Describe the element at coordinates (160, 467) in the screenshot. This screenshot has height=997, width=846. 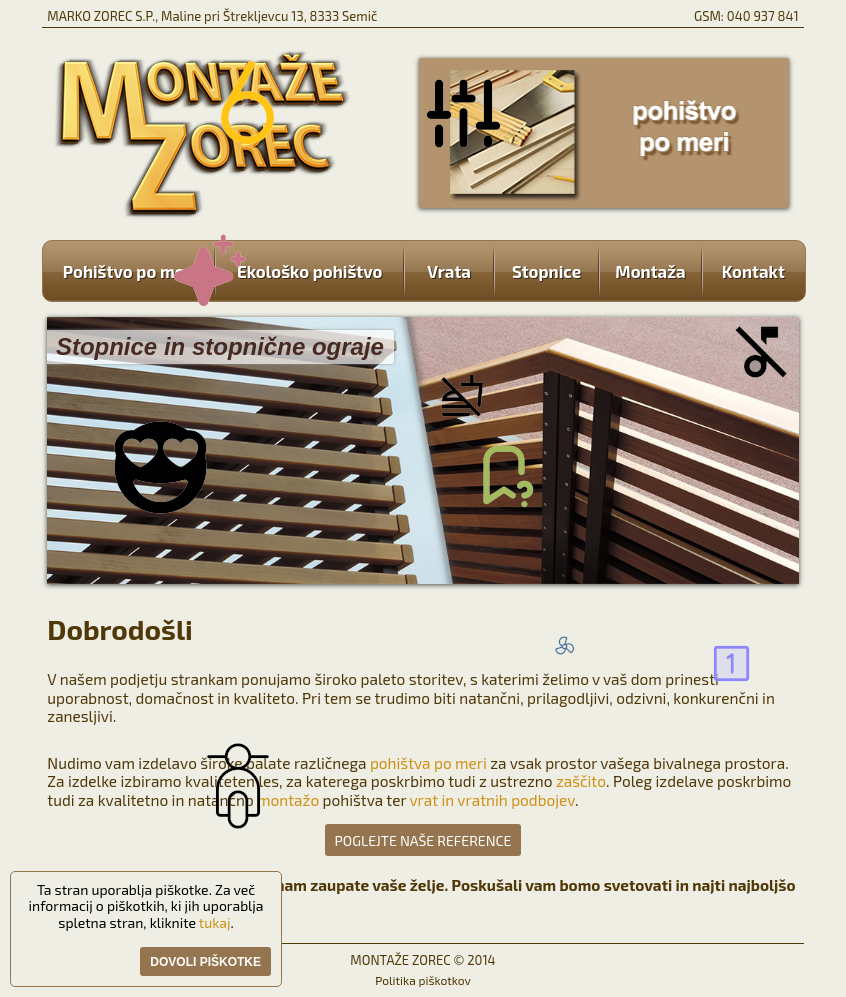
I see `react to a message with love` at that location.